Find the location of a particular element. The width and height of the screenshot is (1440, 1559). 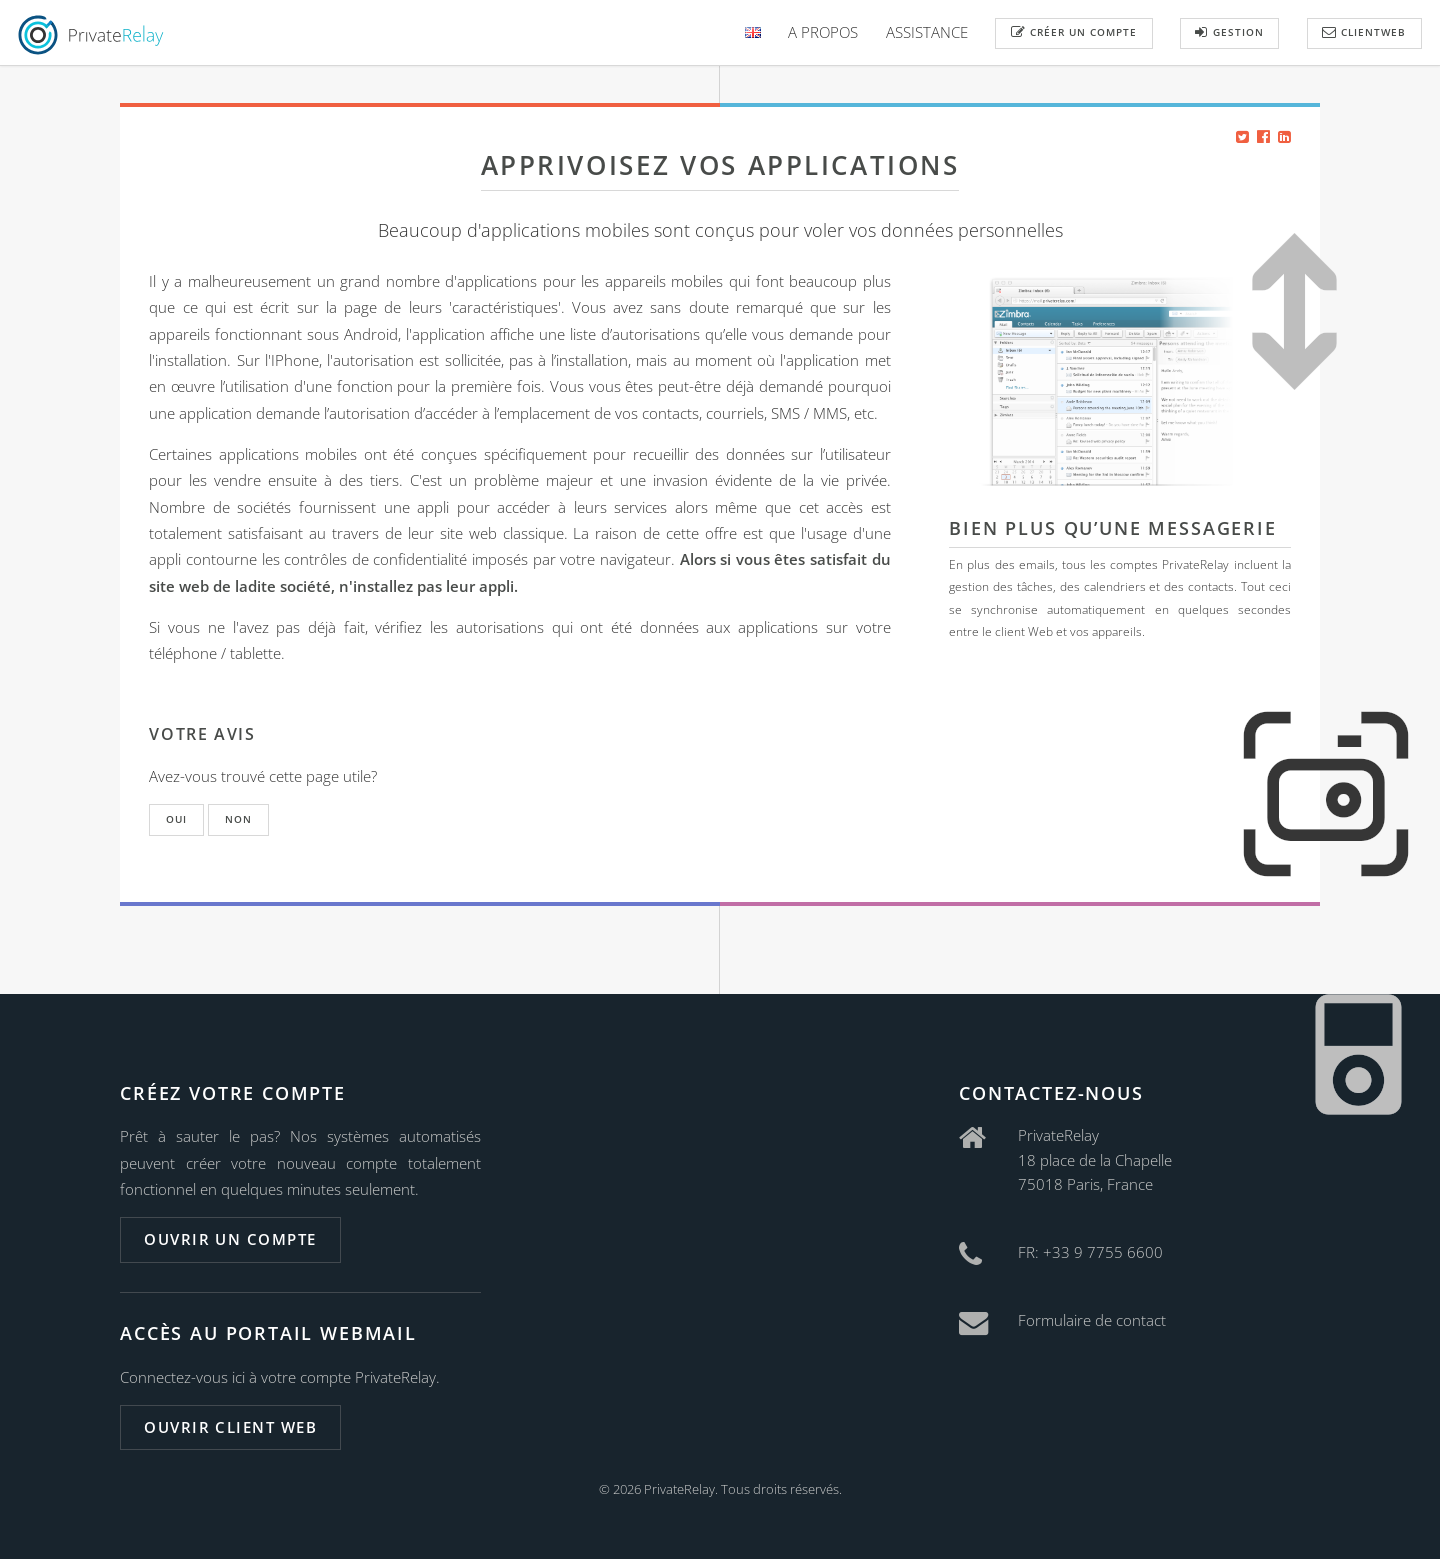

take a screenshot is located at coordinates (1326, 794).